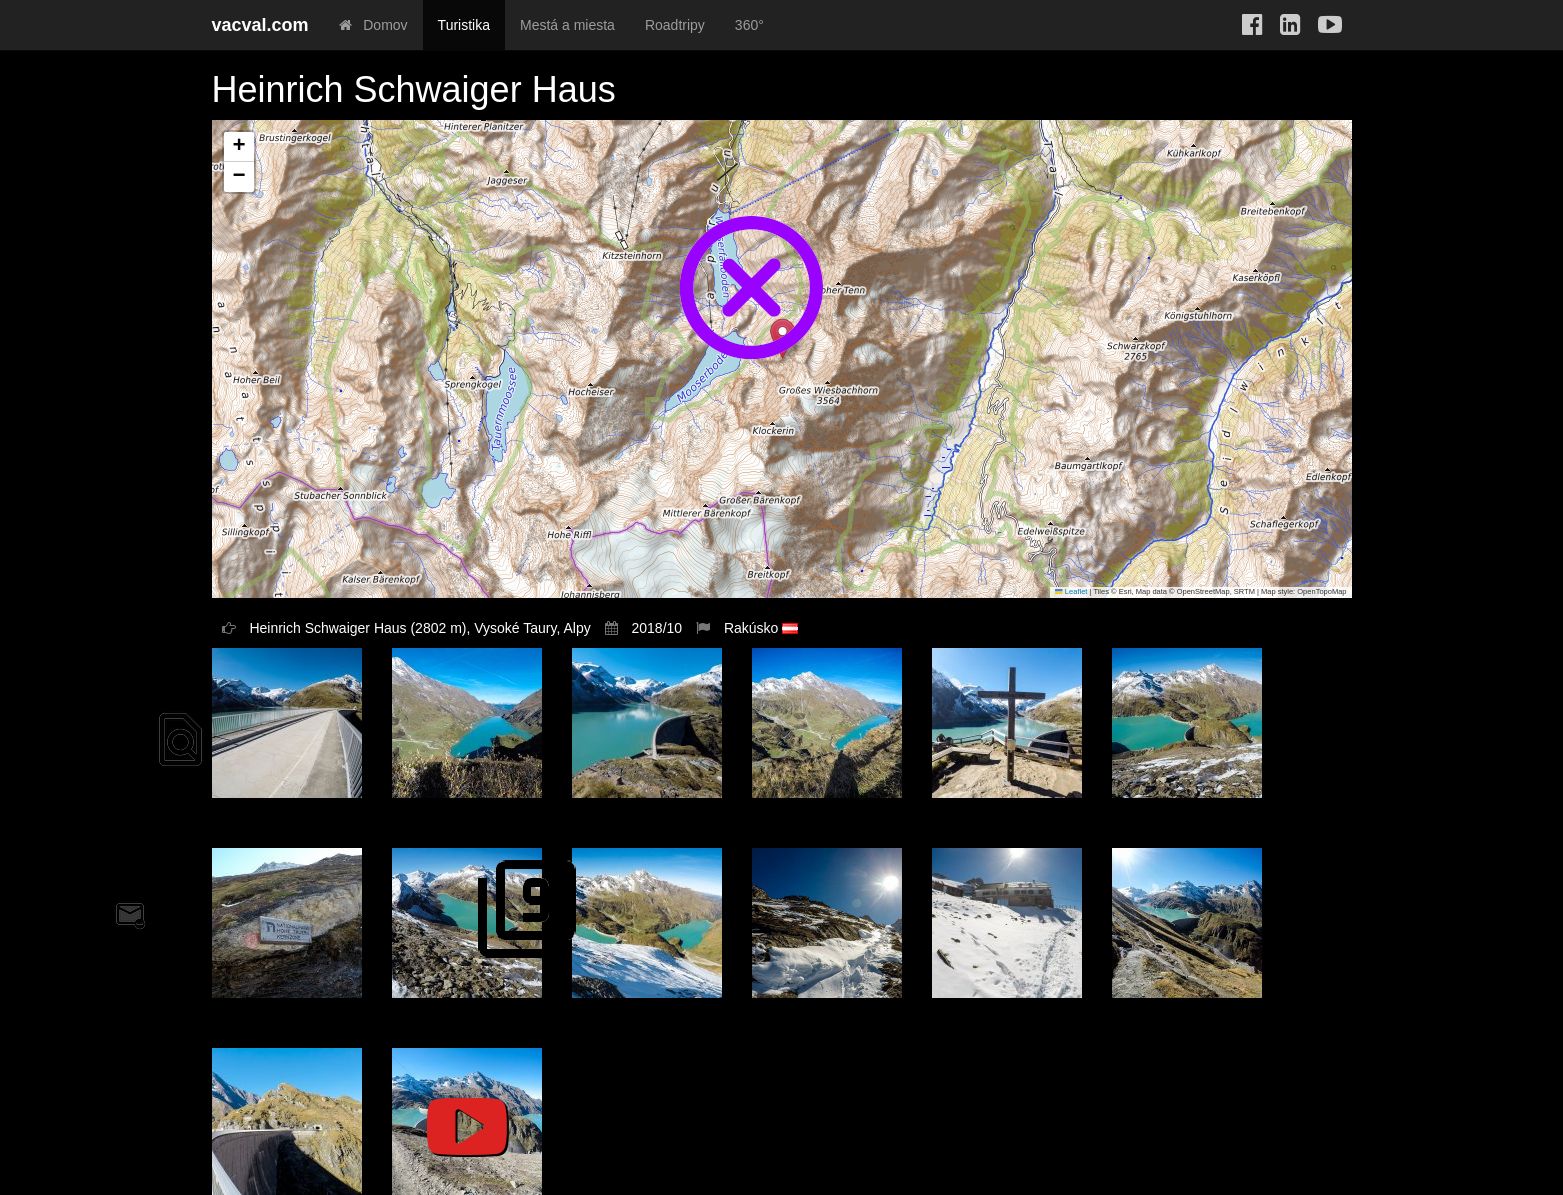 This screenshot has width=1563, height=1195. What do you see at coordinates (130, 917) in the screenshot?
I see `unsubscribe from email list` at bounding box center [130, 917].